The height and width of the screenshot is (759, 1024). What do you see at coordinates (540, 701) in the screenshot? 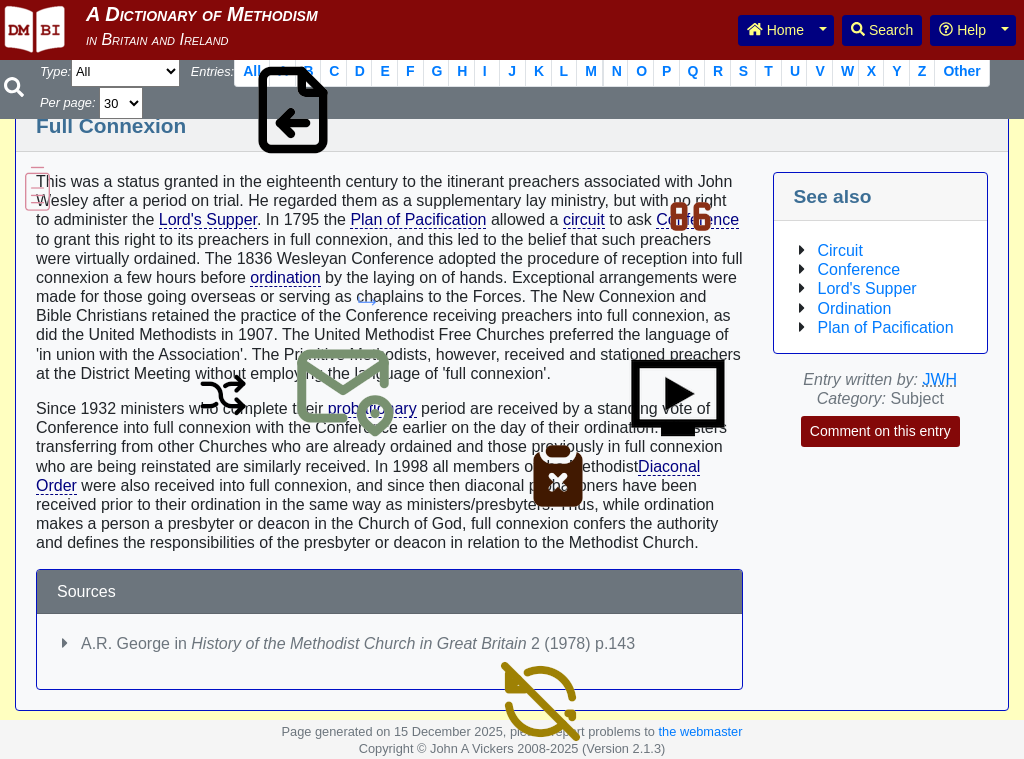
I see `refresh or sync is disabled` at bounding box center [540, 701].